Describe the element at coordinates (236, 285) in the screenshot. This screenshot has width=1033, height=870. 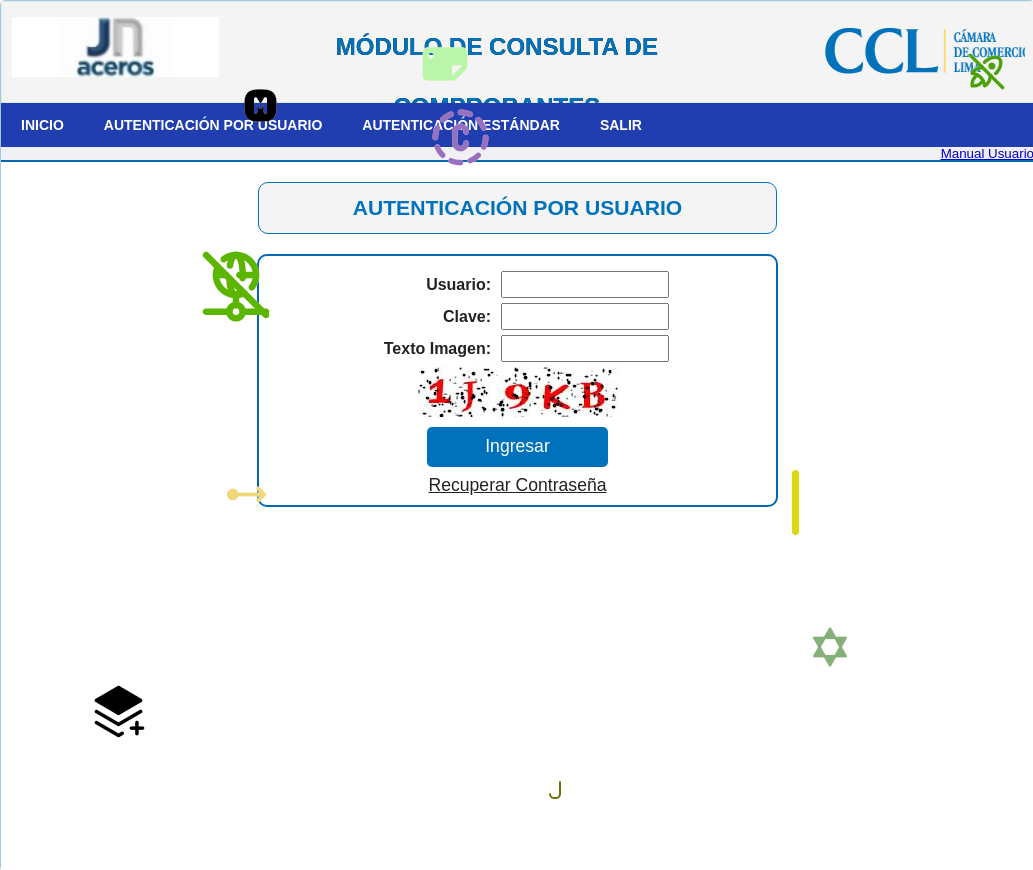
I see `network connection unavailable` at that location.